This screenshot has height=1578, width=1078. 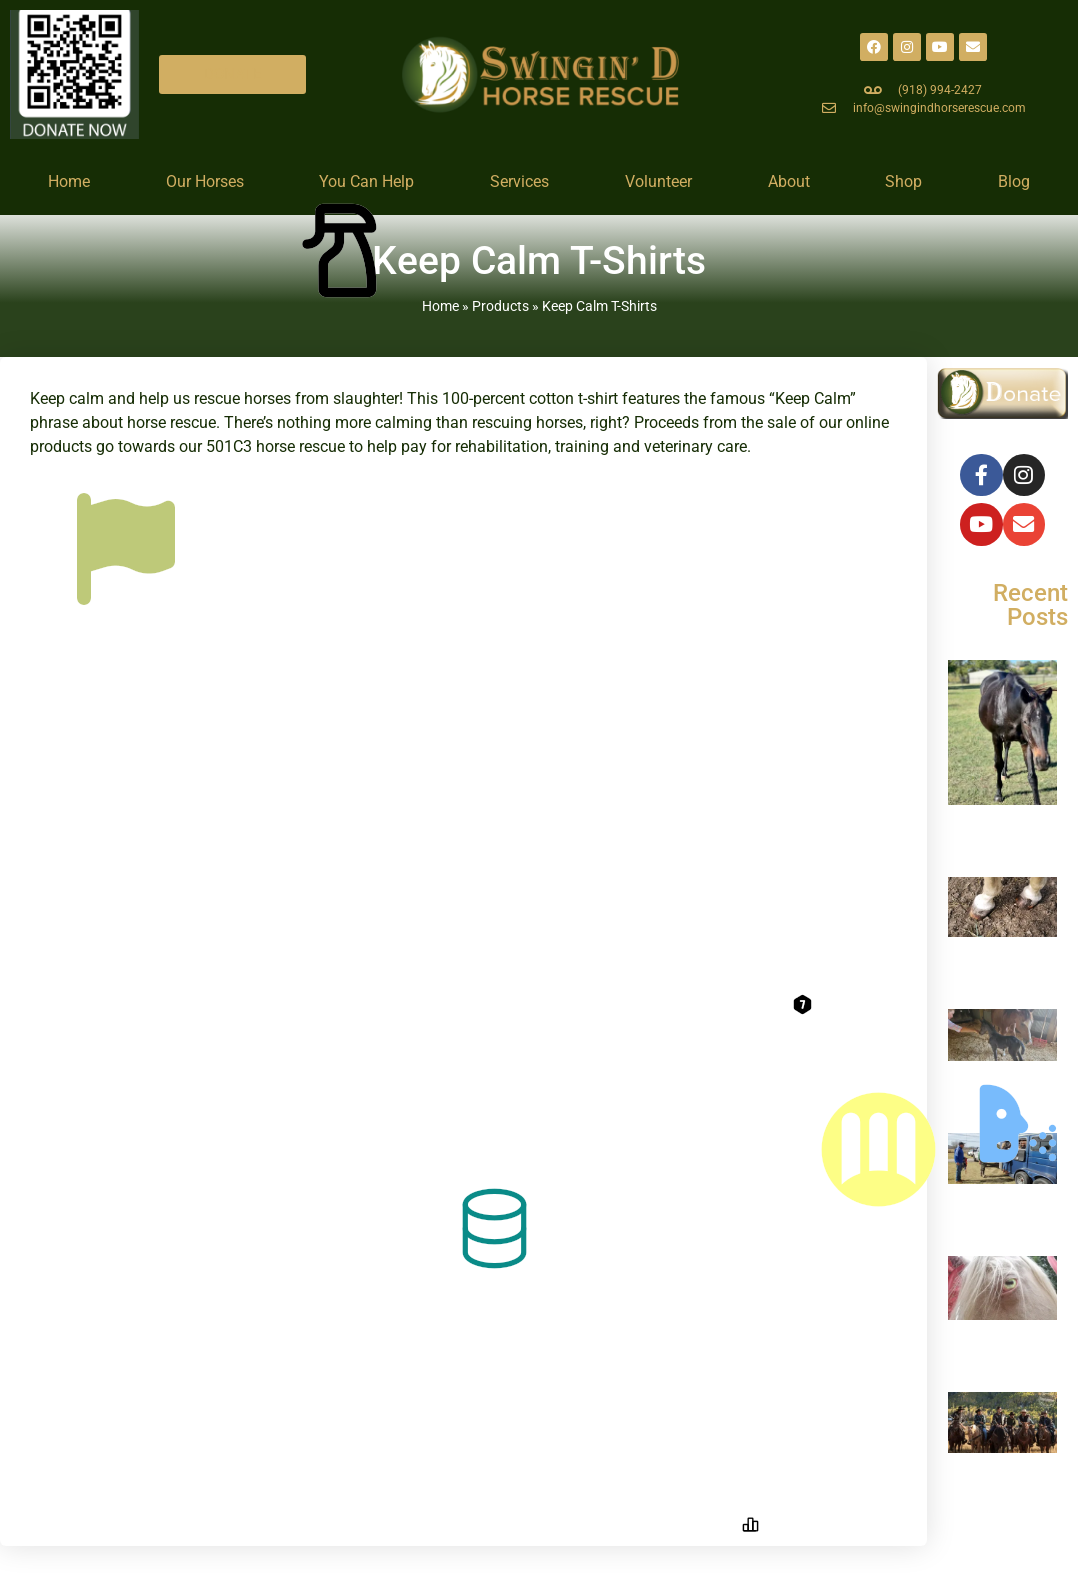 What do you see at coordinates (494, 1228) in the screenshot?
I see `access server settings` at bounding box center [494, 1228].